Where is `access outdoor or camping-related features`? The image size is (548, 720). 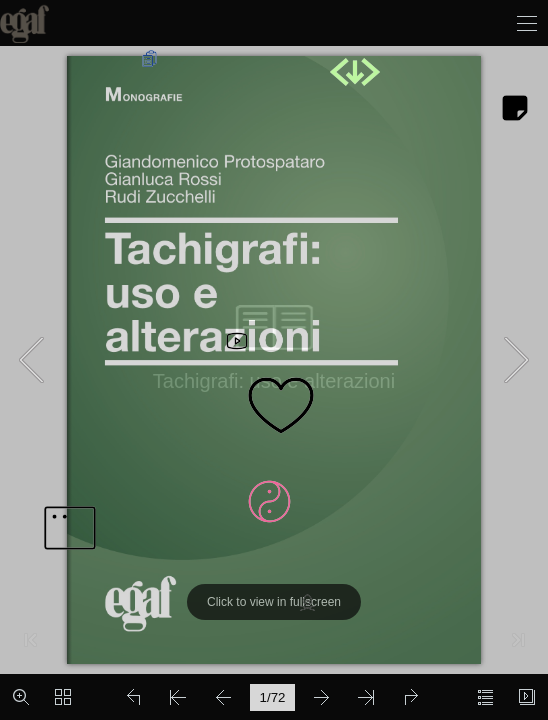
access outdoor or camping-related features is located at coordinates (307, 602).